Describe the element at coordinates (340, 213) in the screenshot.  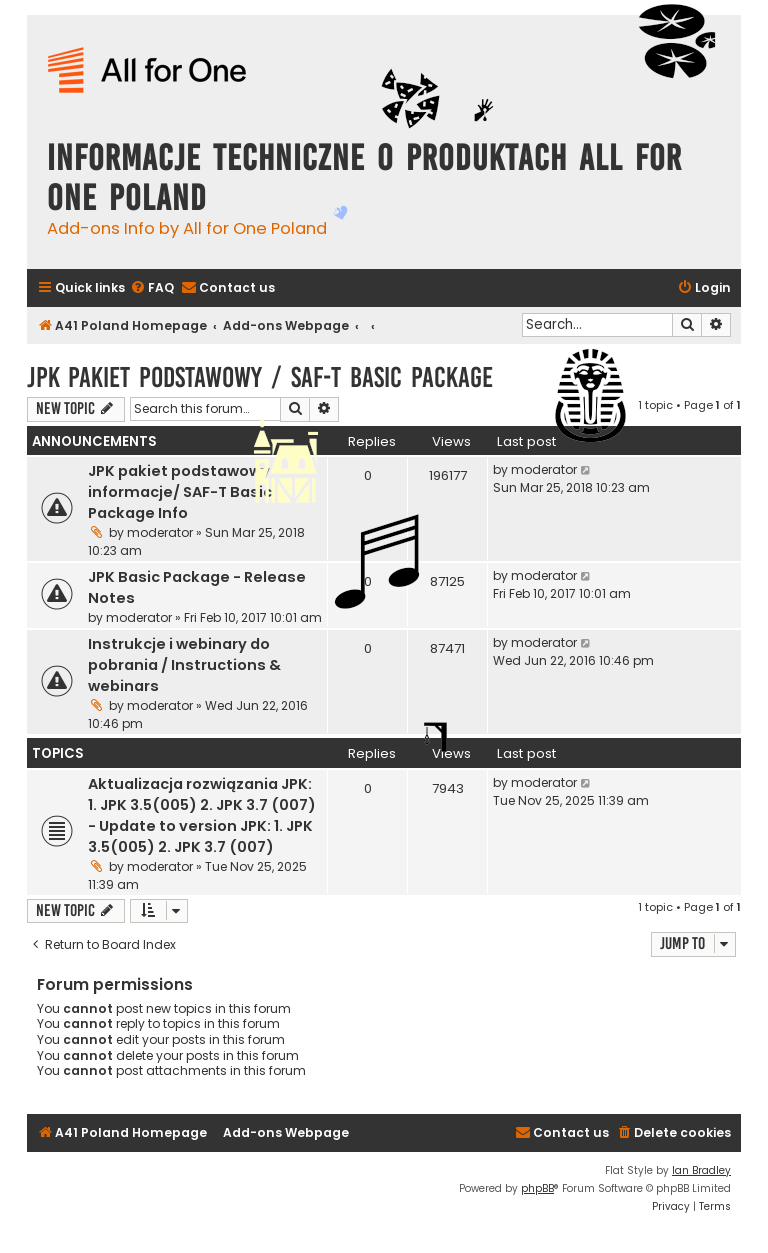
I see `indicates damage or health loss in a game` at that location.